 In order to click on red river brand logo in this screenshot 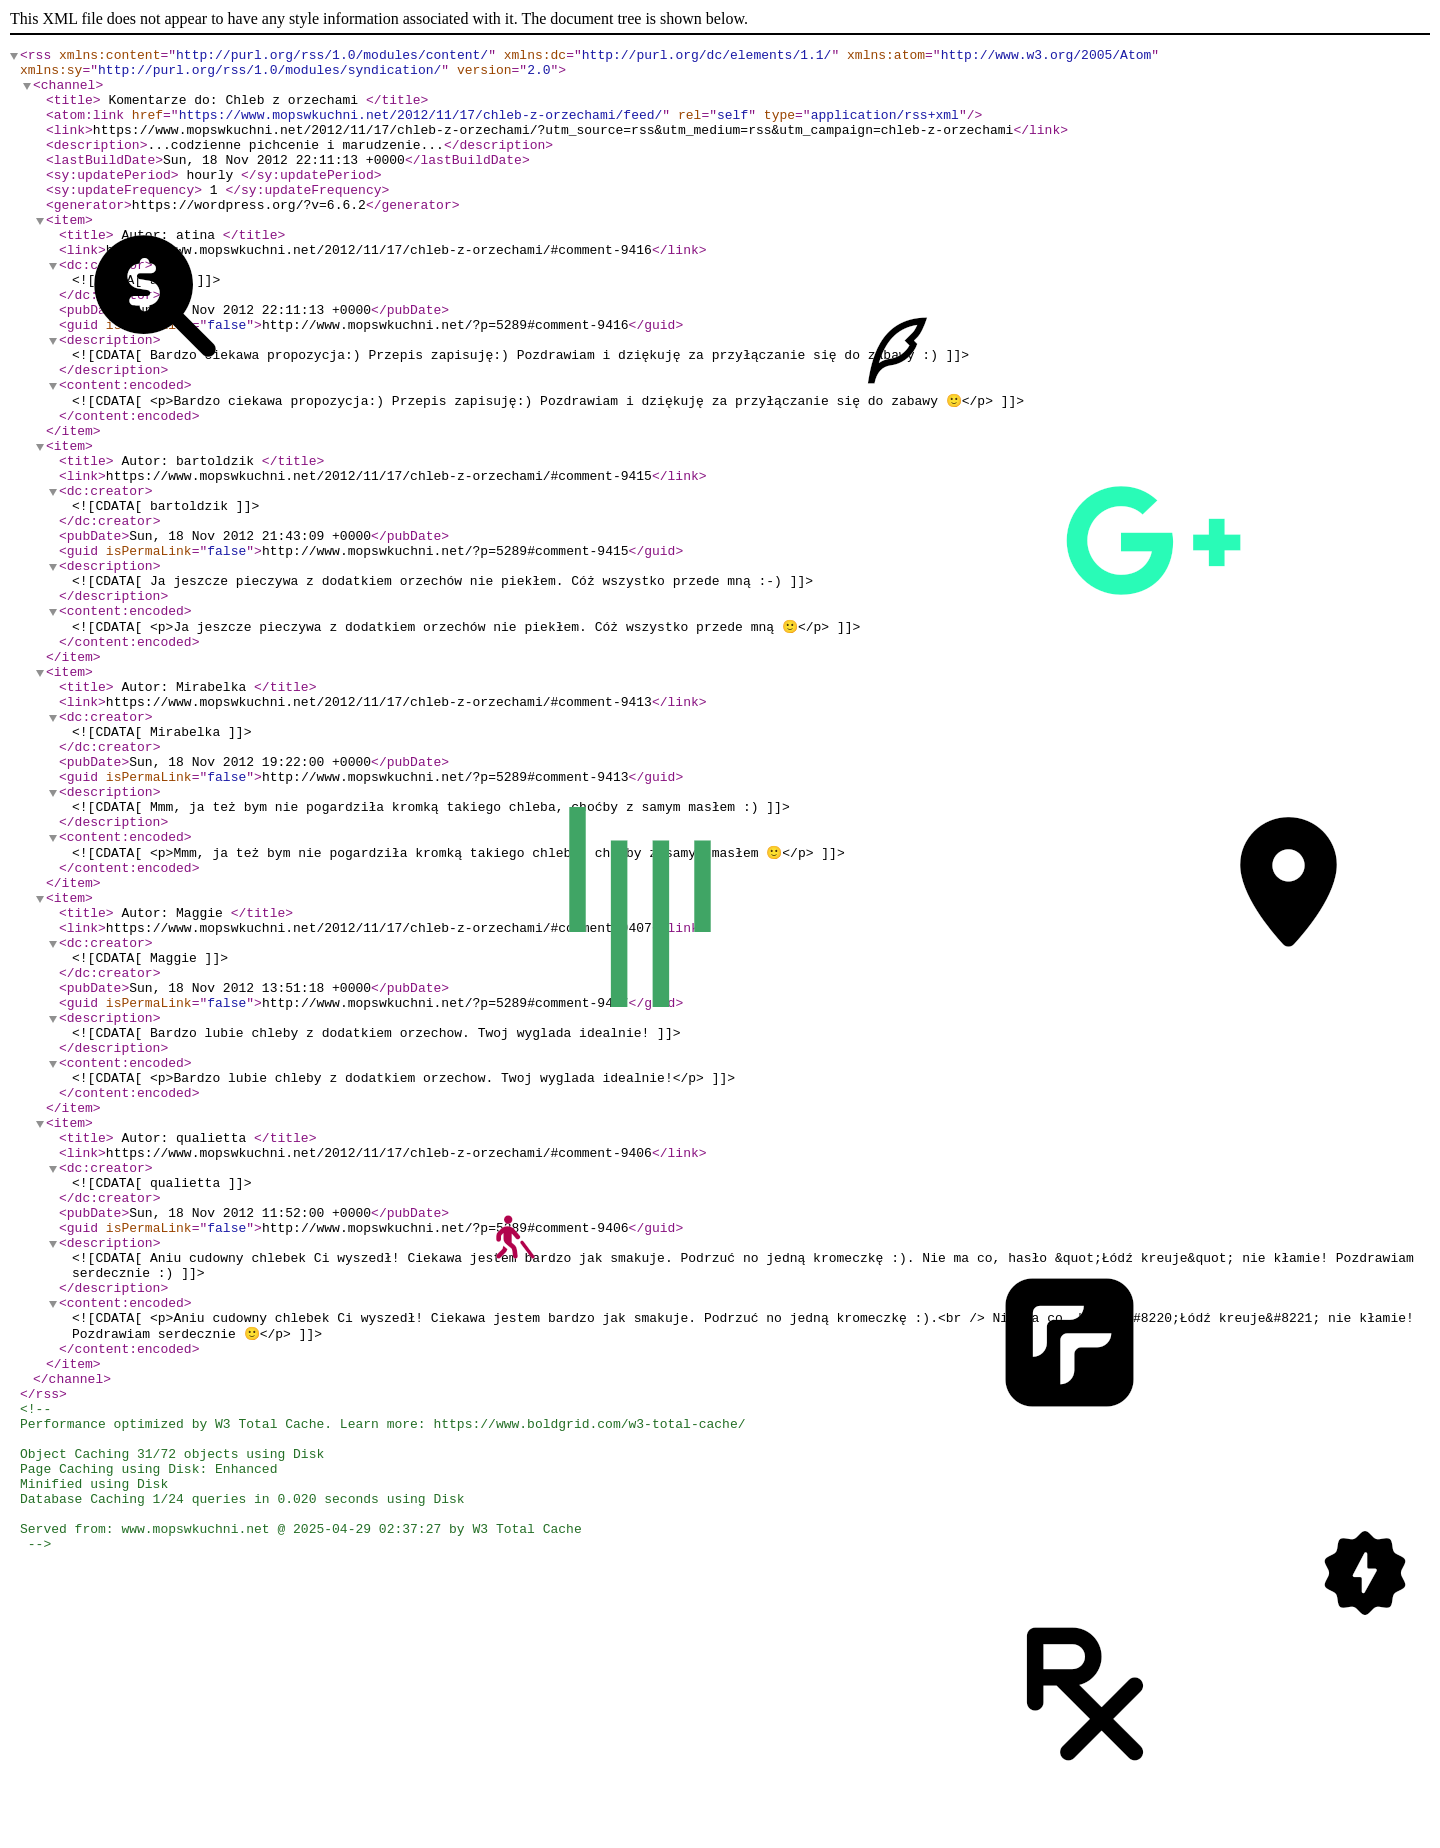, I will do `click(1069, 1342)`.